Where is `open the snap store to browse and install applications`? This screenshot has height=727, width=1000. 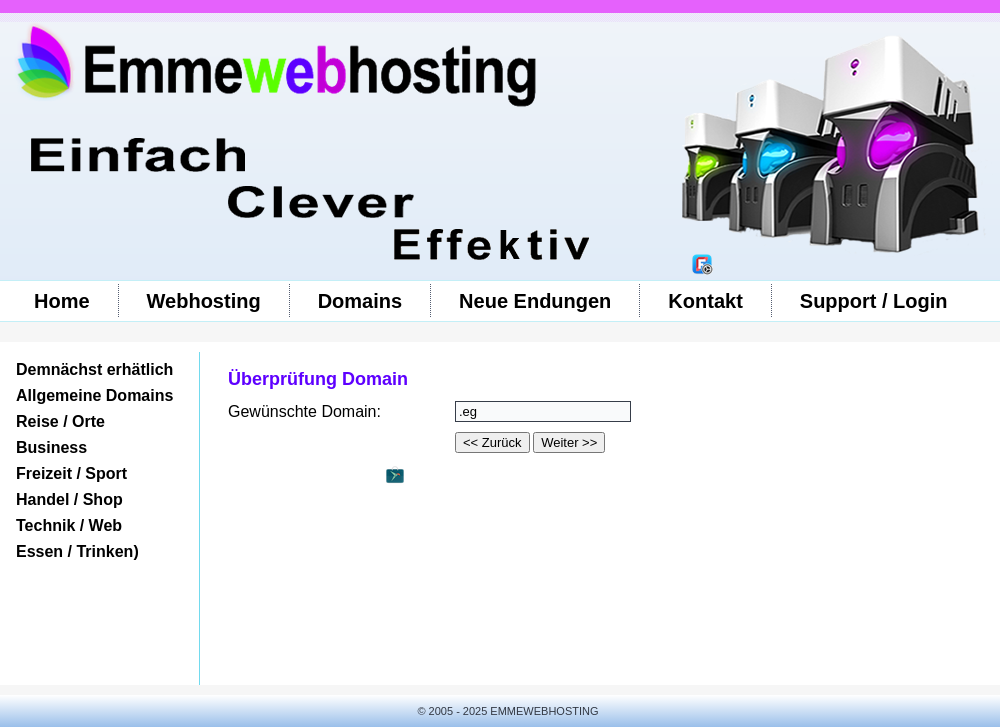
open the snap store to browse and install applications is located at coordinates (395, 476).